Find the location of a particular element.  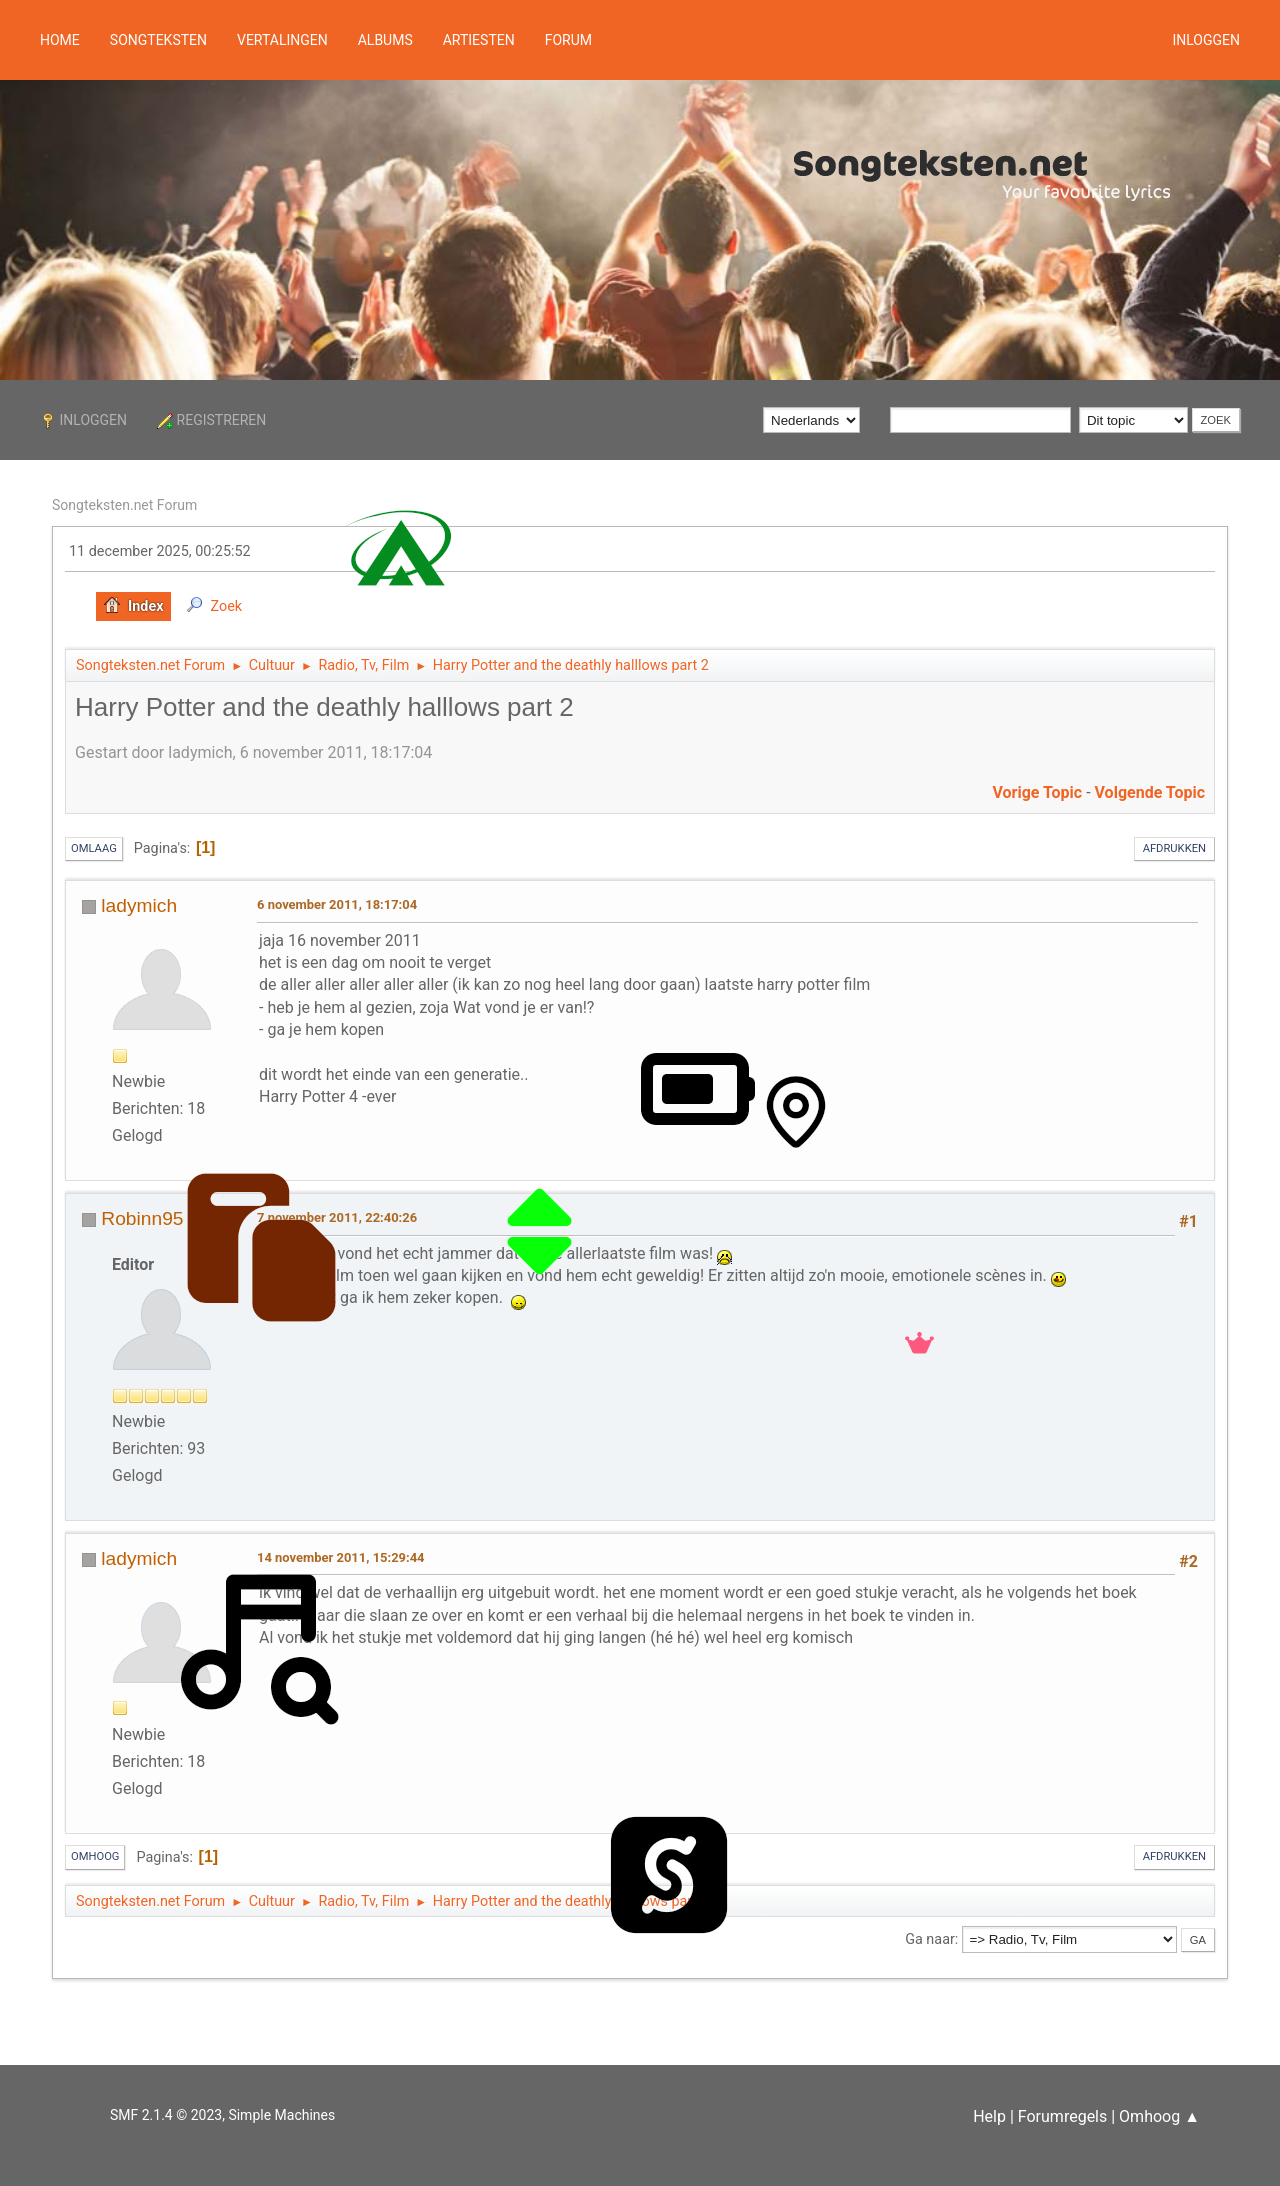

asymmetrik company logo is located at coordinates (398, 548).